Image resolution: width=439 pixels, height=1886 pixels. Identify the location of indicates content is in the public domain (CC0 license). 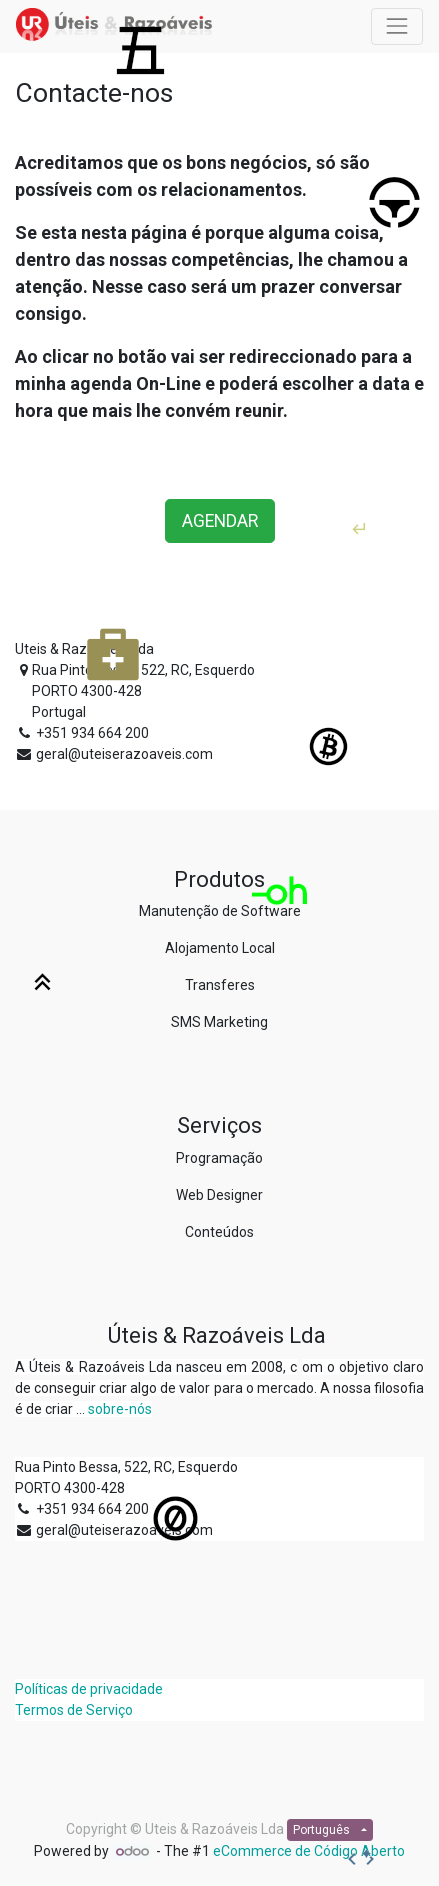
(175, 1518).